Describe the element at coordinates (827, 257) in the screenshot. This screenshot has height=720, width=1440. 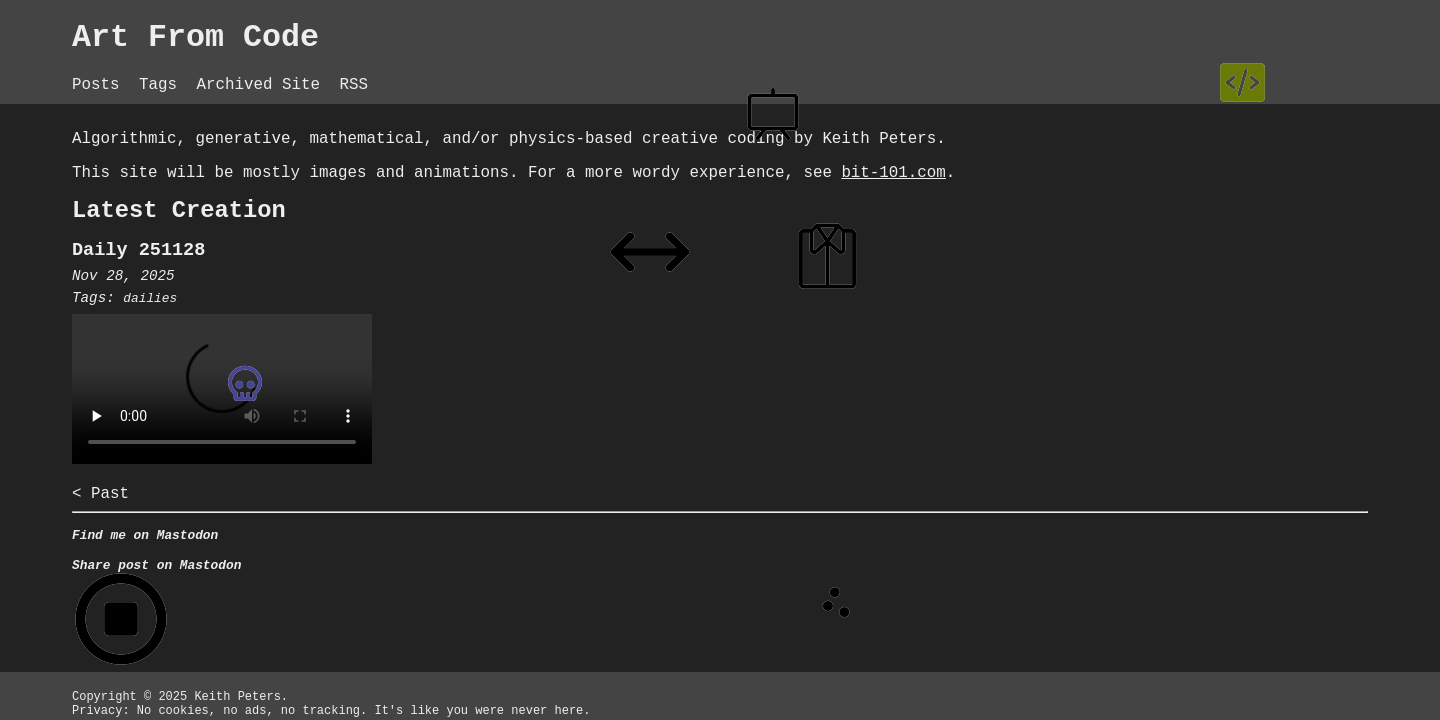
I see `view folded laundry or clothing items` at that location.